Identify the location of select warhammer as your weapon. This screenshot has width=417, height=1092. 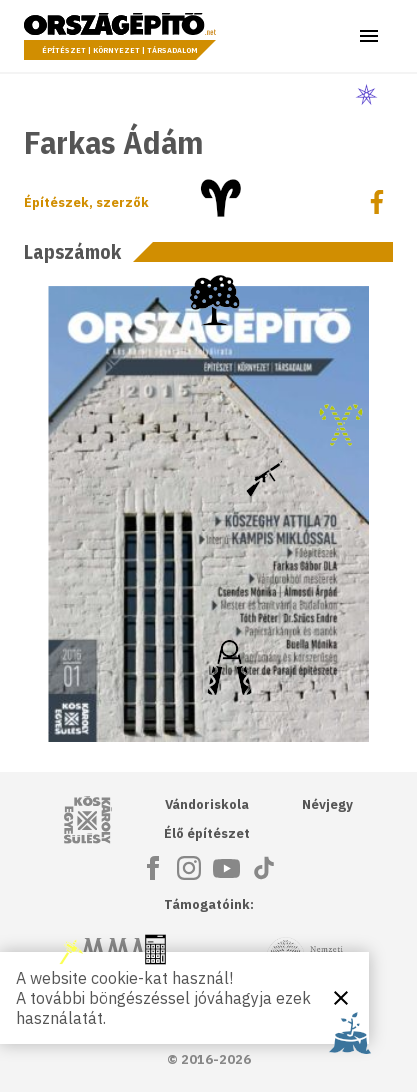
(71, 951).